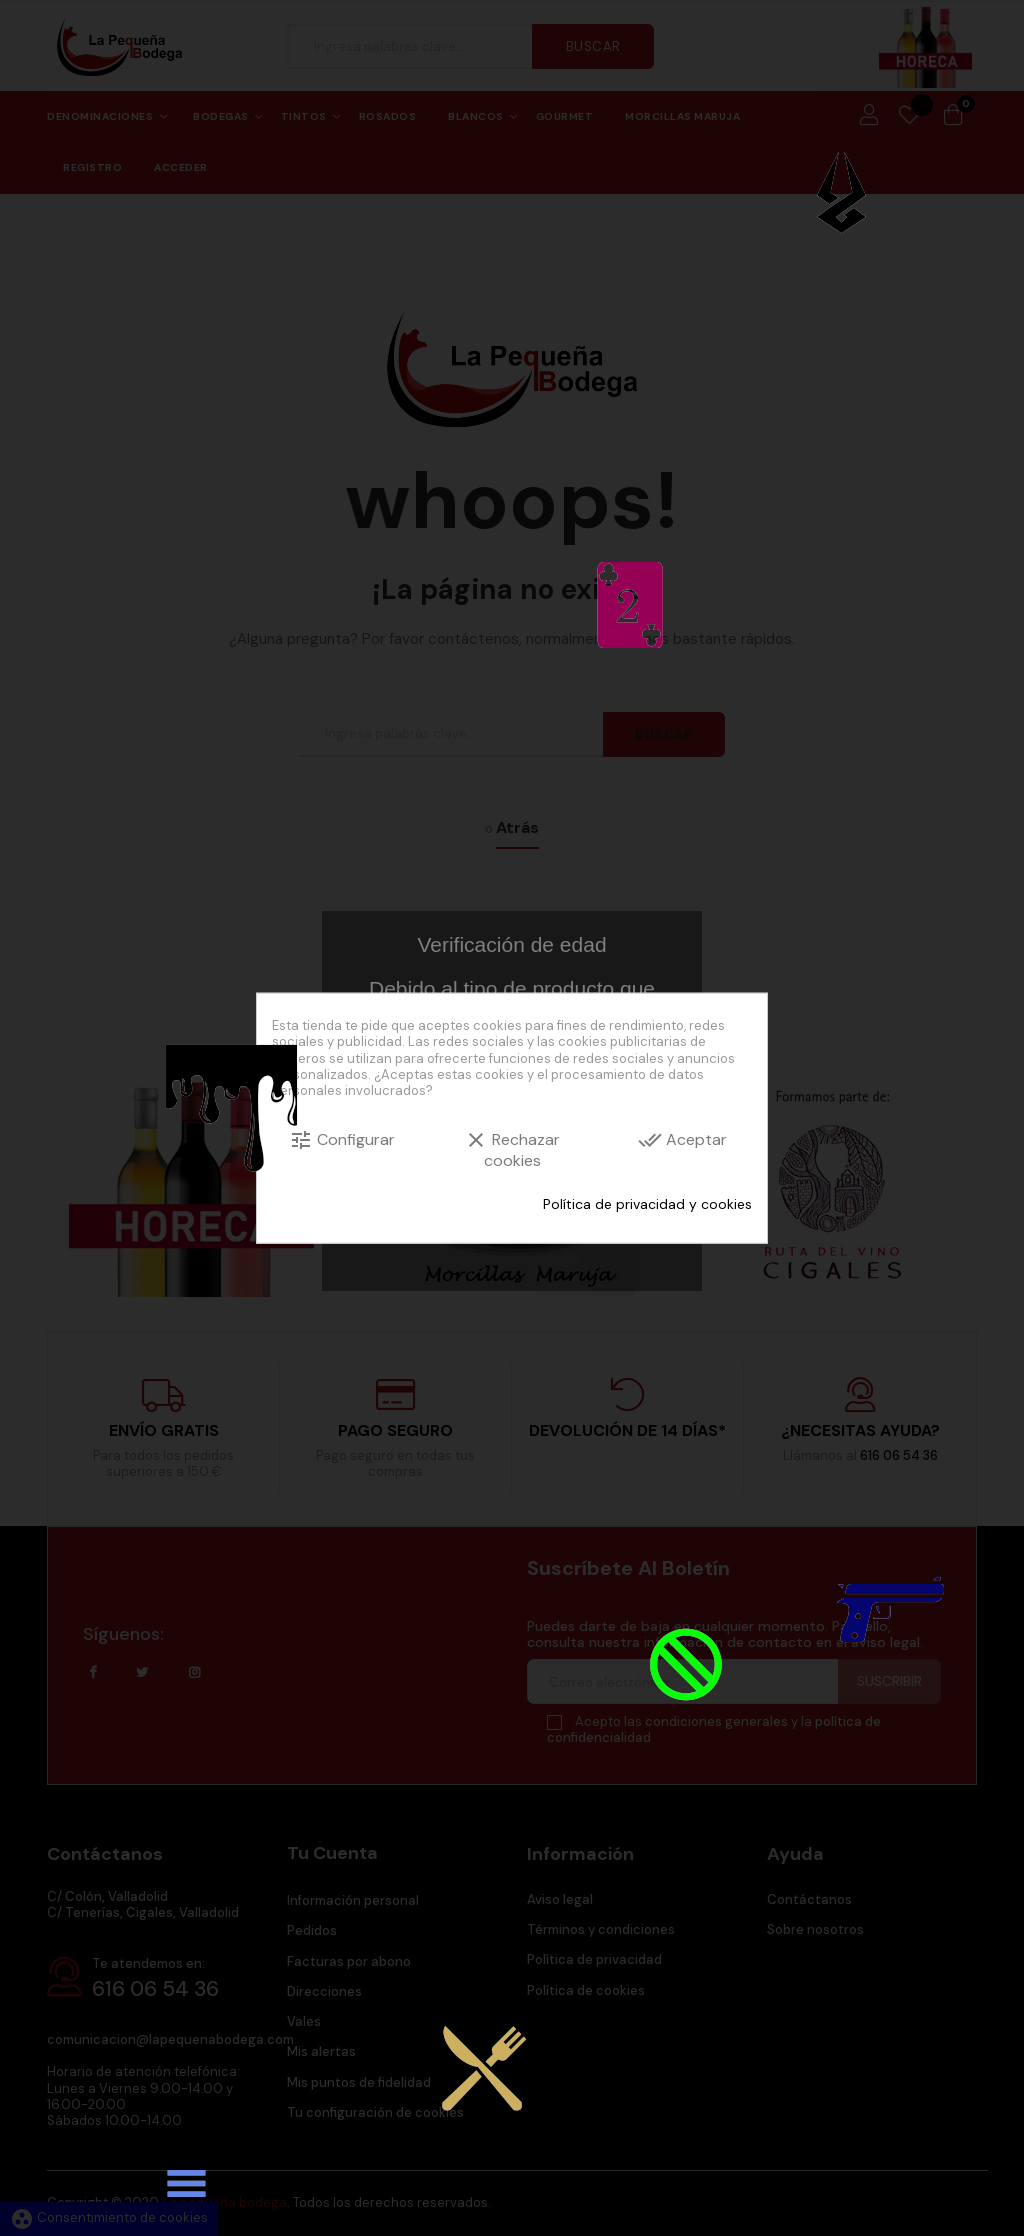  What do you see at coordinates (890, 1609) in the screenshot?
I see `select pistol weapon in game` at bounding box center [890, 1609].